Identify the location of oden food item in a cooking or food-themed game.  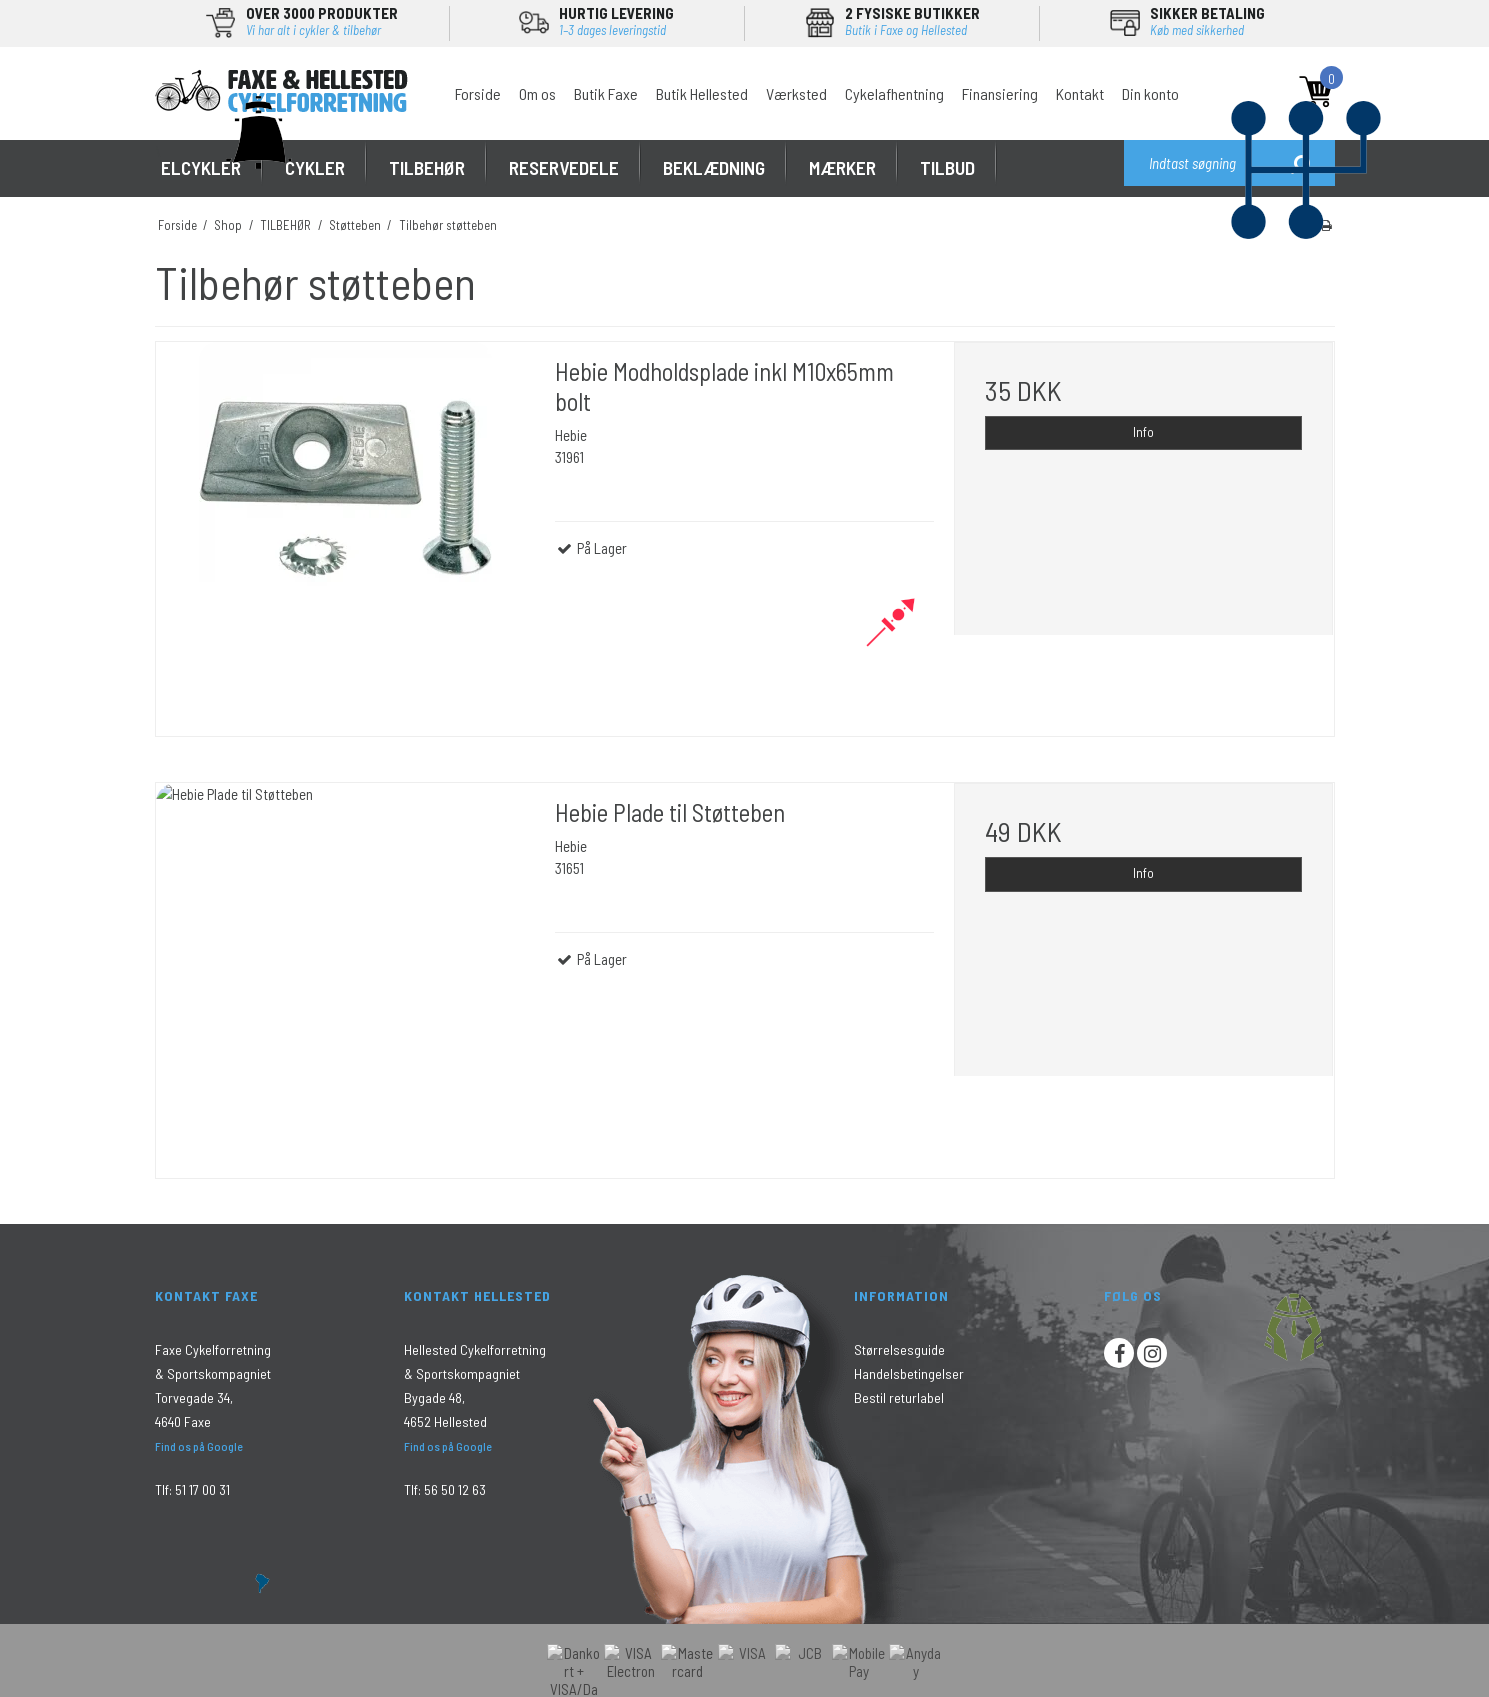
(890, 622).